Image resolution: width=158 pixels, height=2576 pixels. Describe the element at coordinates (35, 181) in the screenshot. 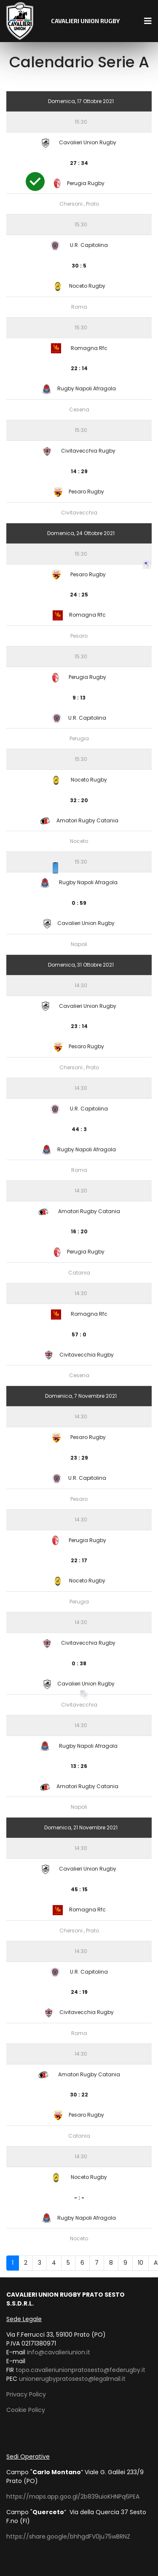

I see `confirm or accept a calculation` at that location.